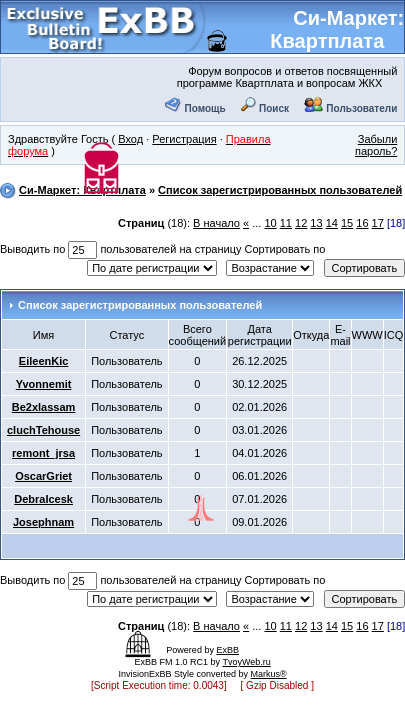 The height and width of the screenshot is (720, 405). I want to click on bird cage item or decoration in a game inventory, so click(138, 644).